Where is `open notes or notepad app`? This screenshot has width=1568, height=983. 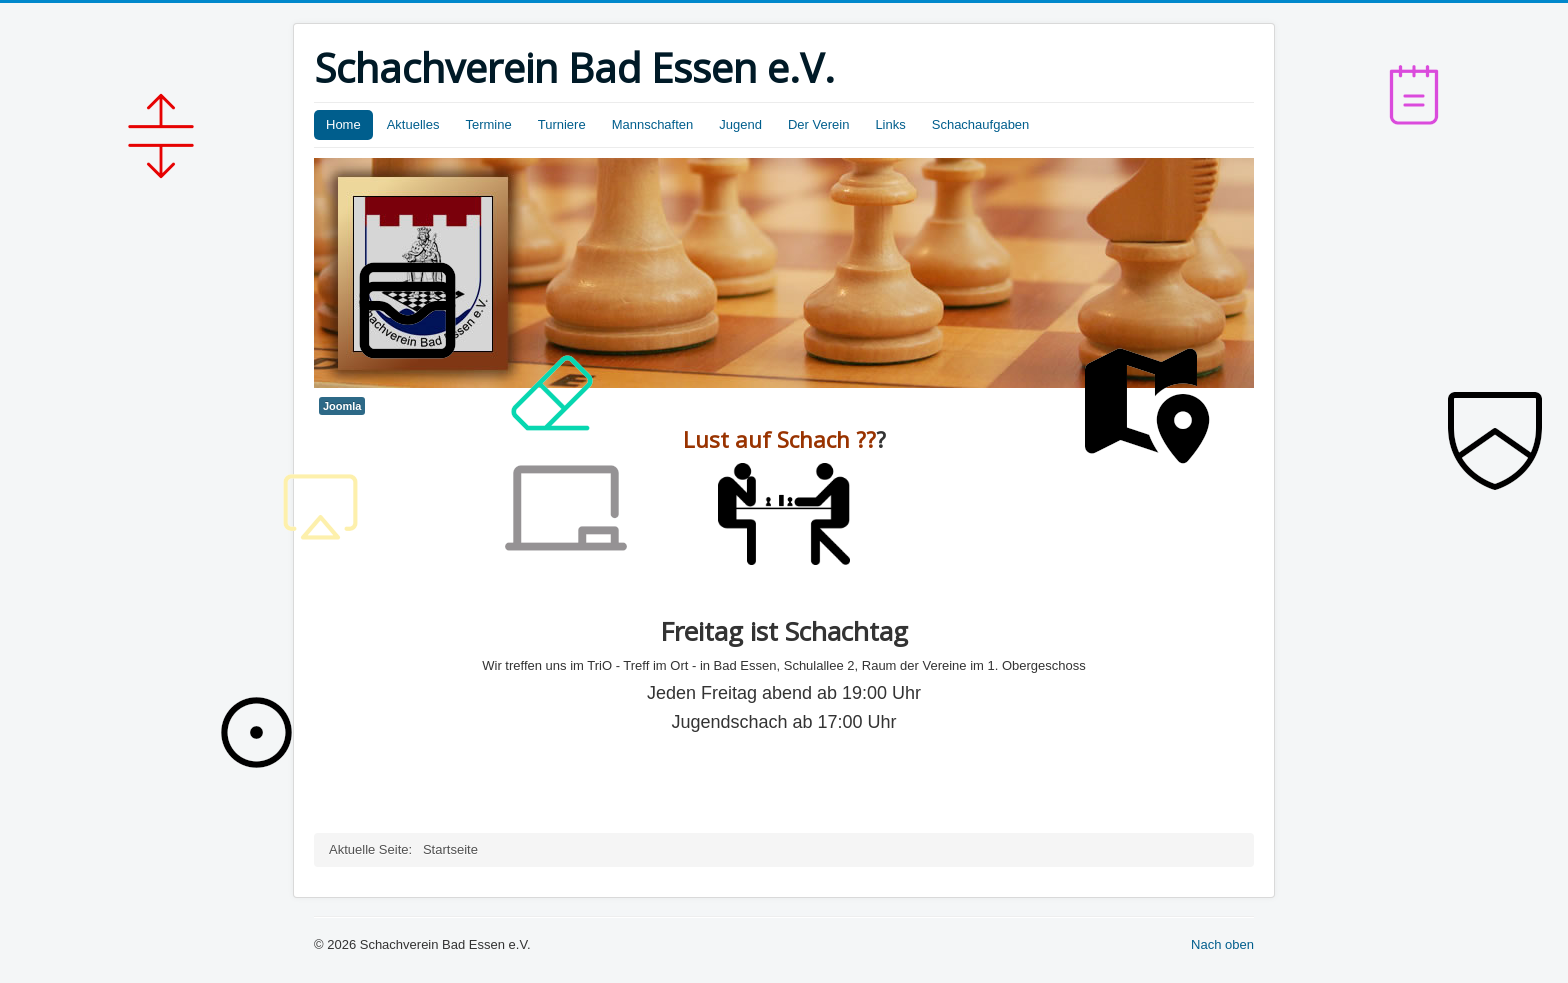
open notes or notepad app is located at coordinates (1414, 96).